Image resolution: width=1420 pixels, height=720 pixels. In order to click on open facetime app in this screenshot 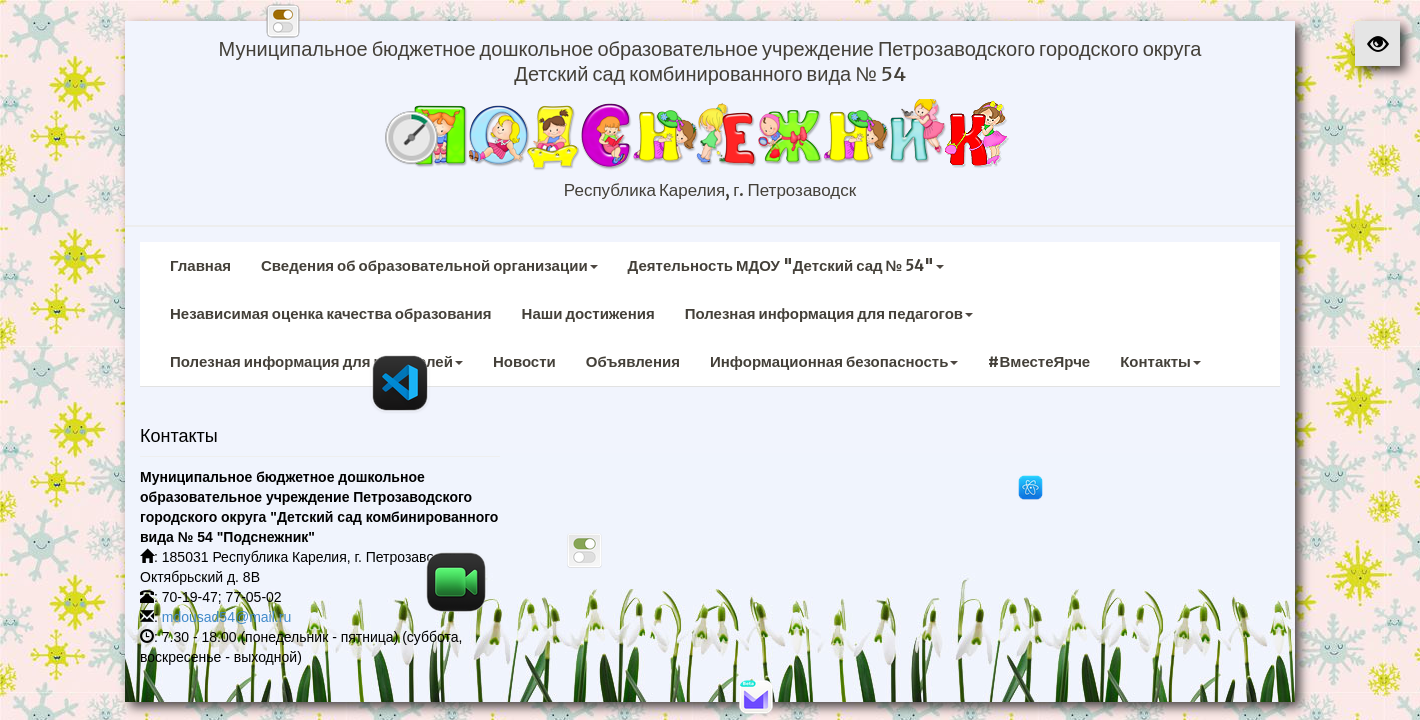, I will do `click(456, 582)`.